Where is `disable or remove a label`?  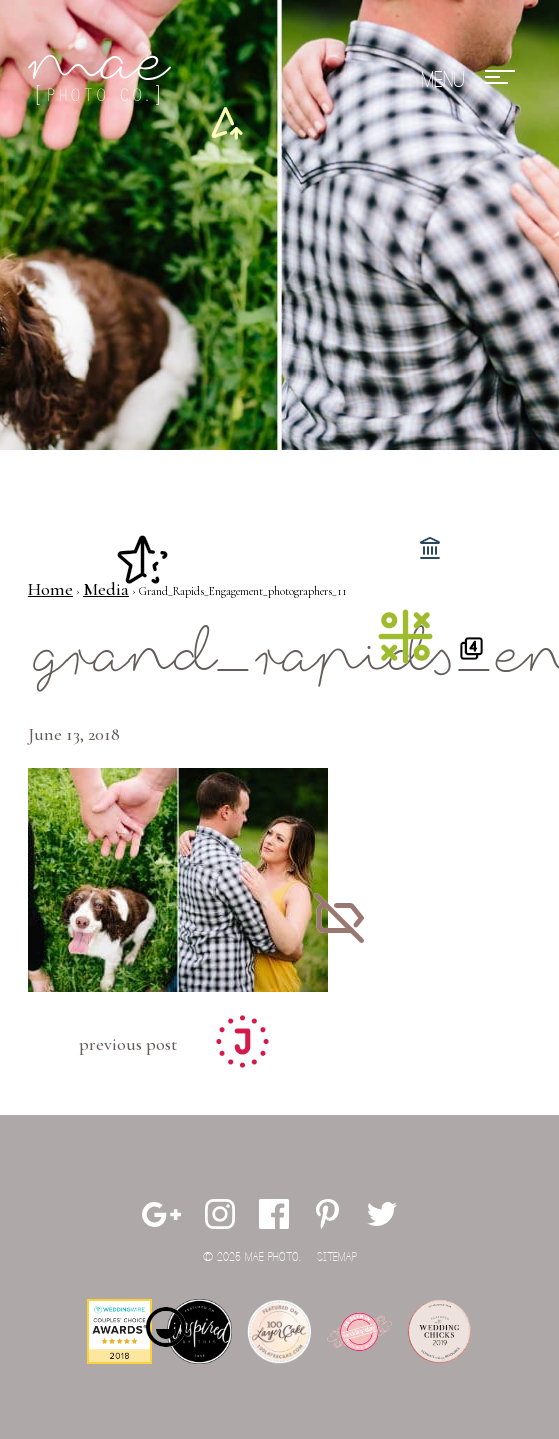 disable or remove a label is located at coordinates (339, 918).